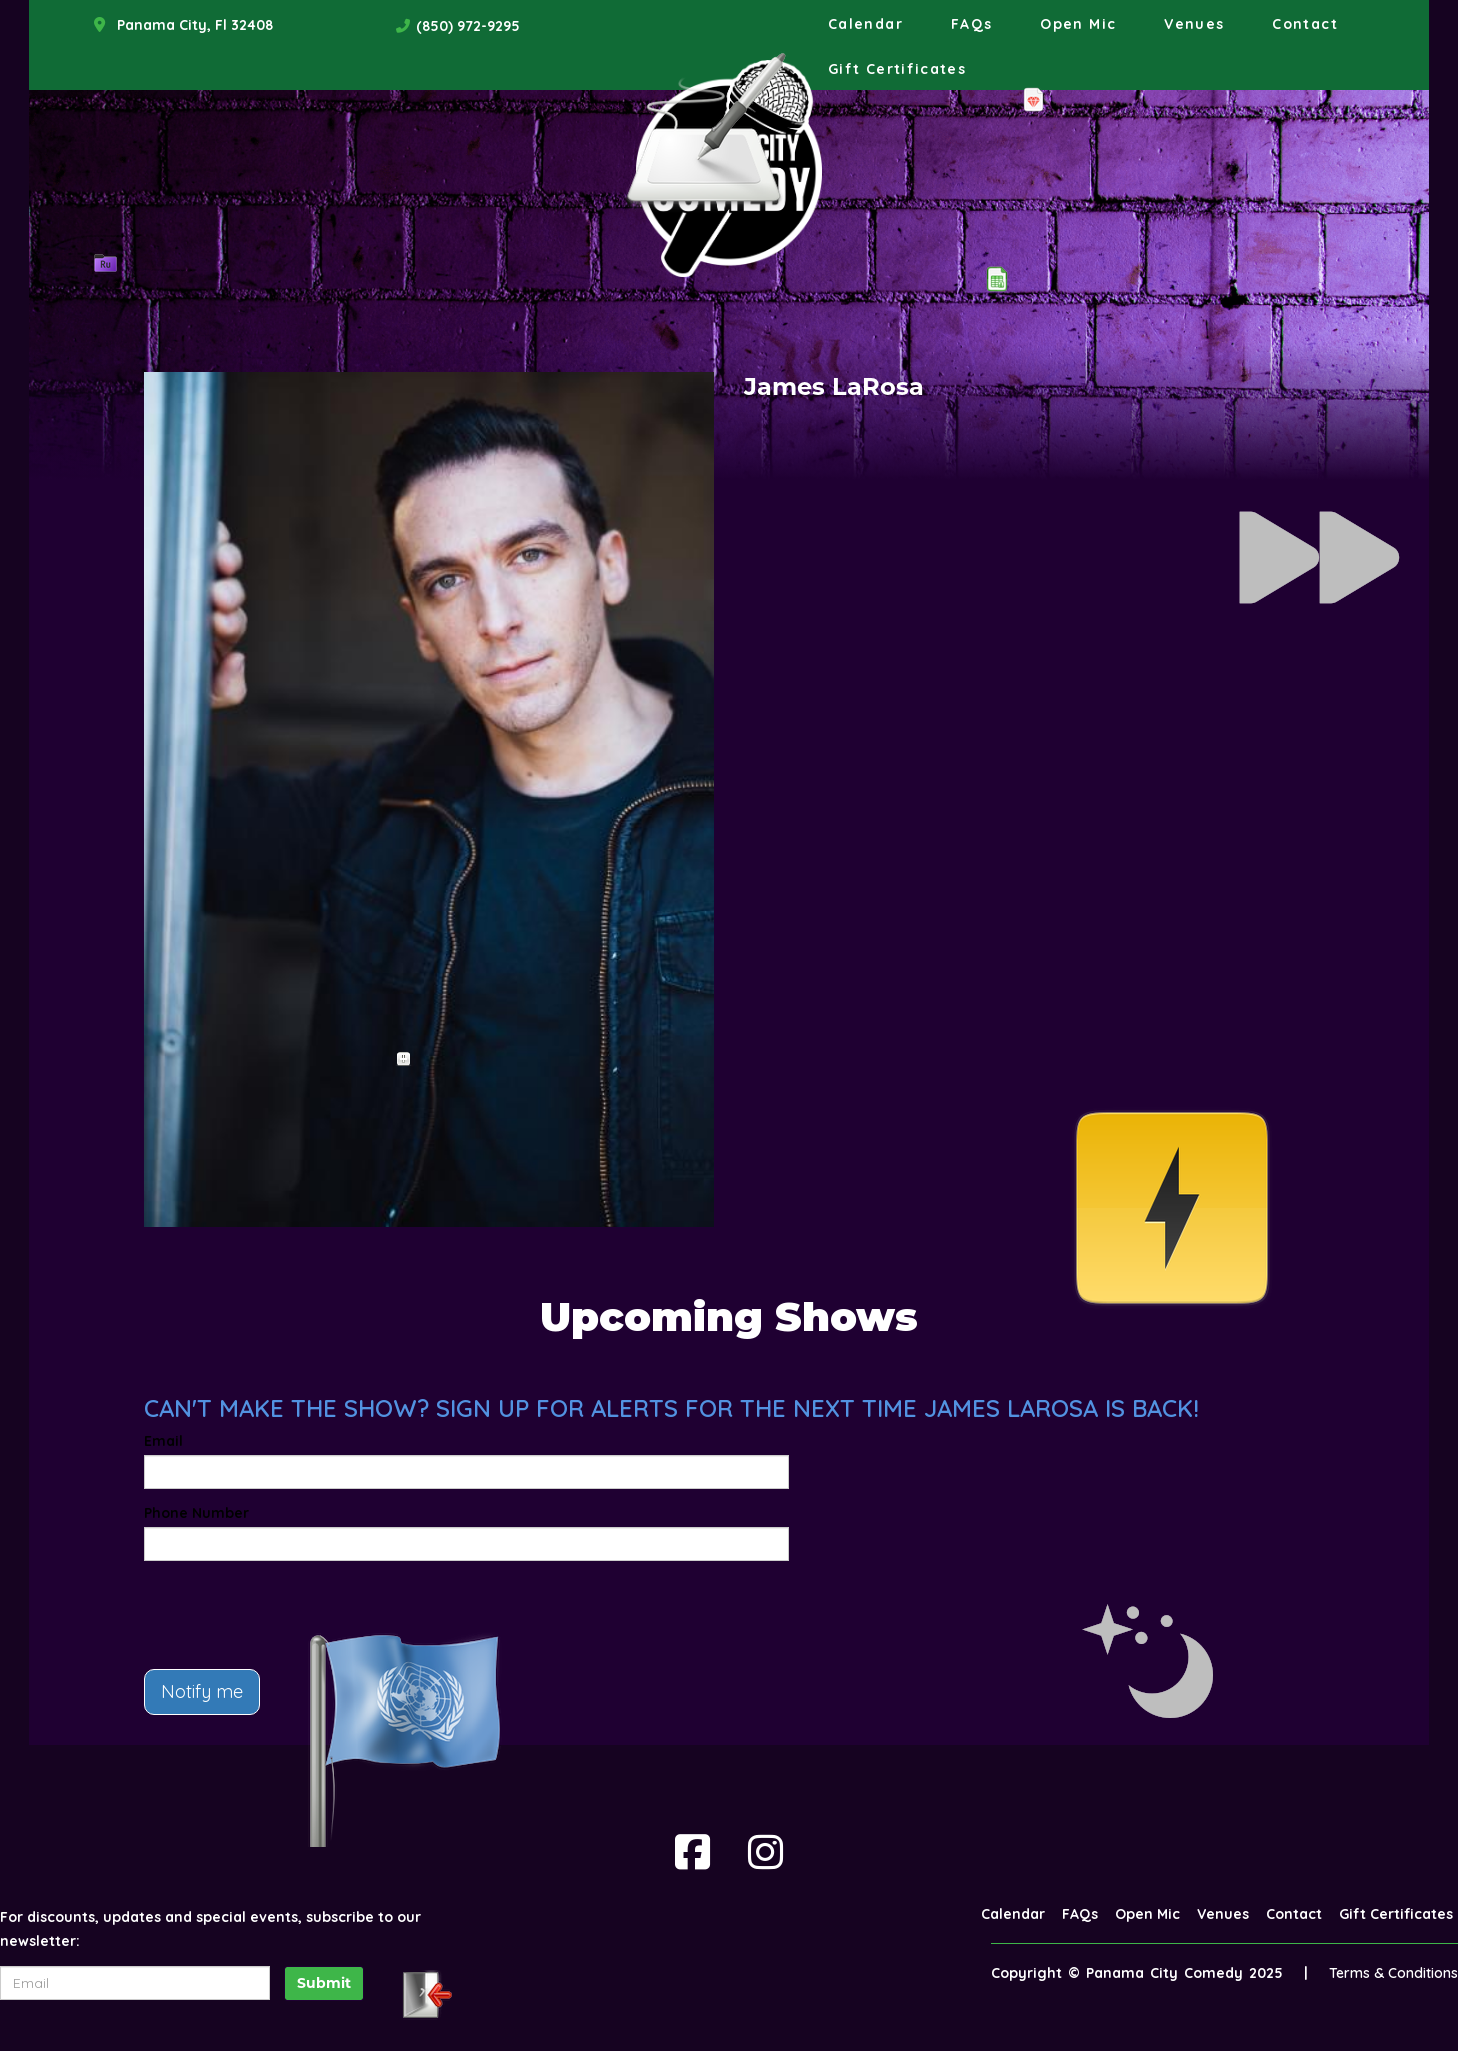  Describe the element at coordinates (707, 133) in the screenshot. I see `connect a drawing tablet or stylus input device` at that location.